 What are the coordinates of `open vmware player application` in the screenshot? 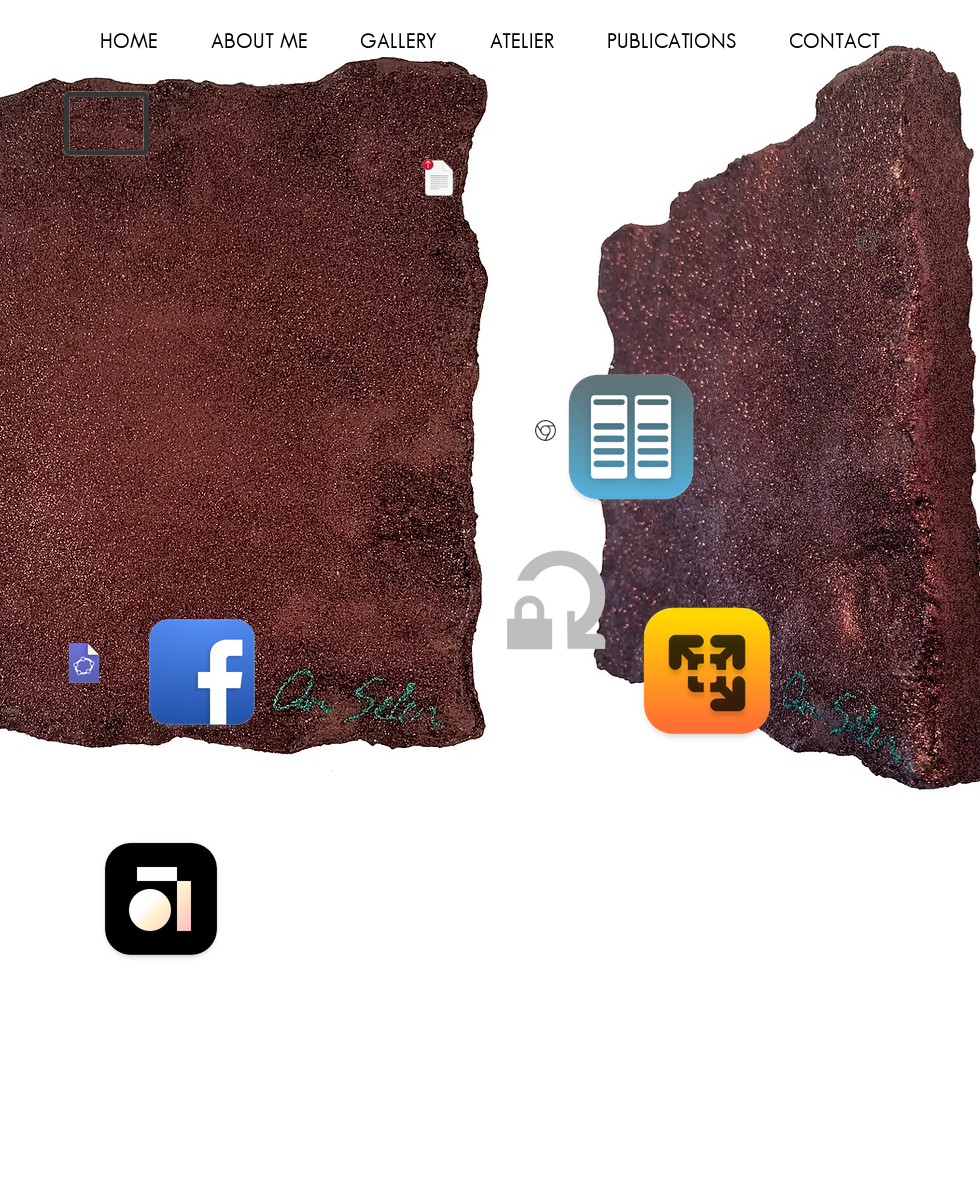 It's located at (707, 671).